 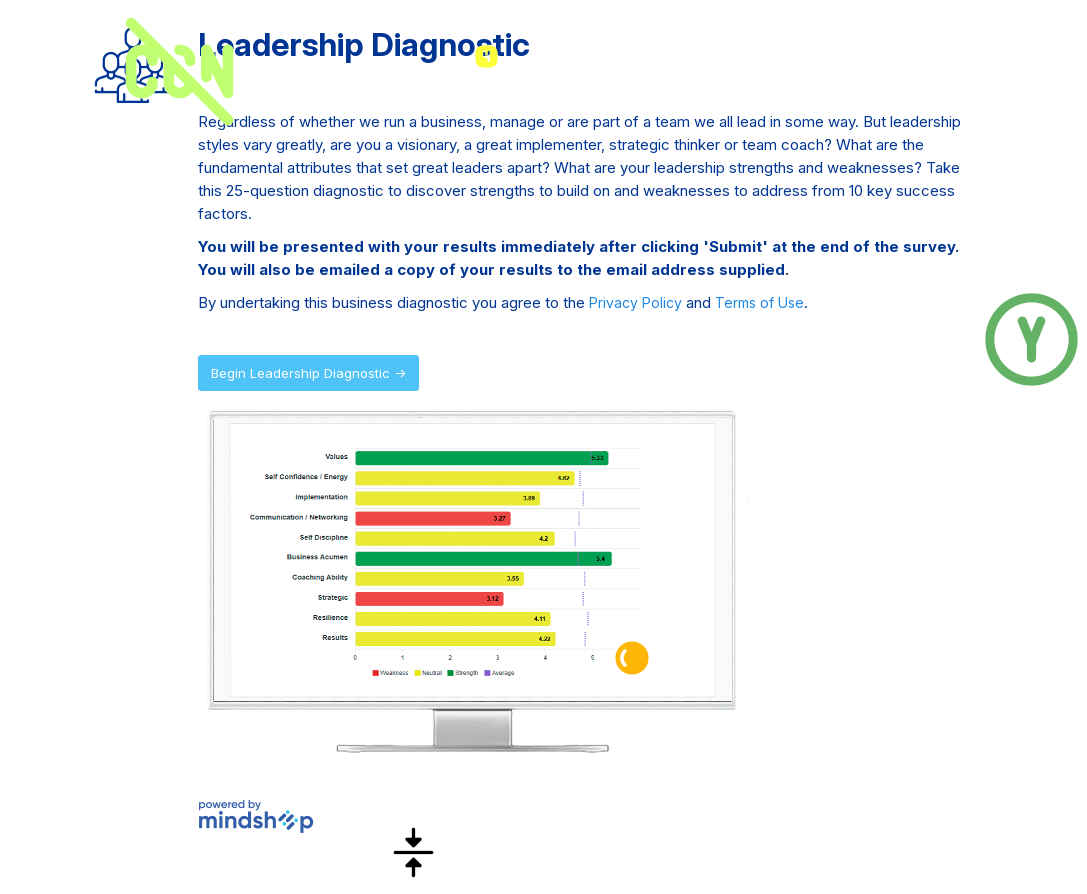 What do you see at coordinates (632, 658) in the screenshot?
I see `apply inner shadow effect to the left side` at bounding box center [632, 658].